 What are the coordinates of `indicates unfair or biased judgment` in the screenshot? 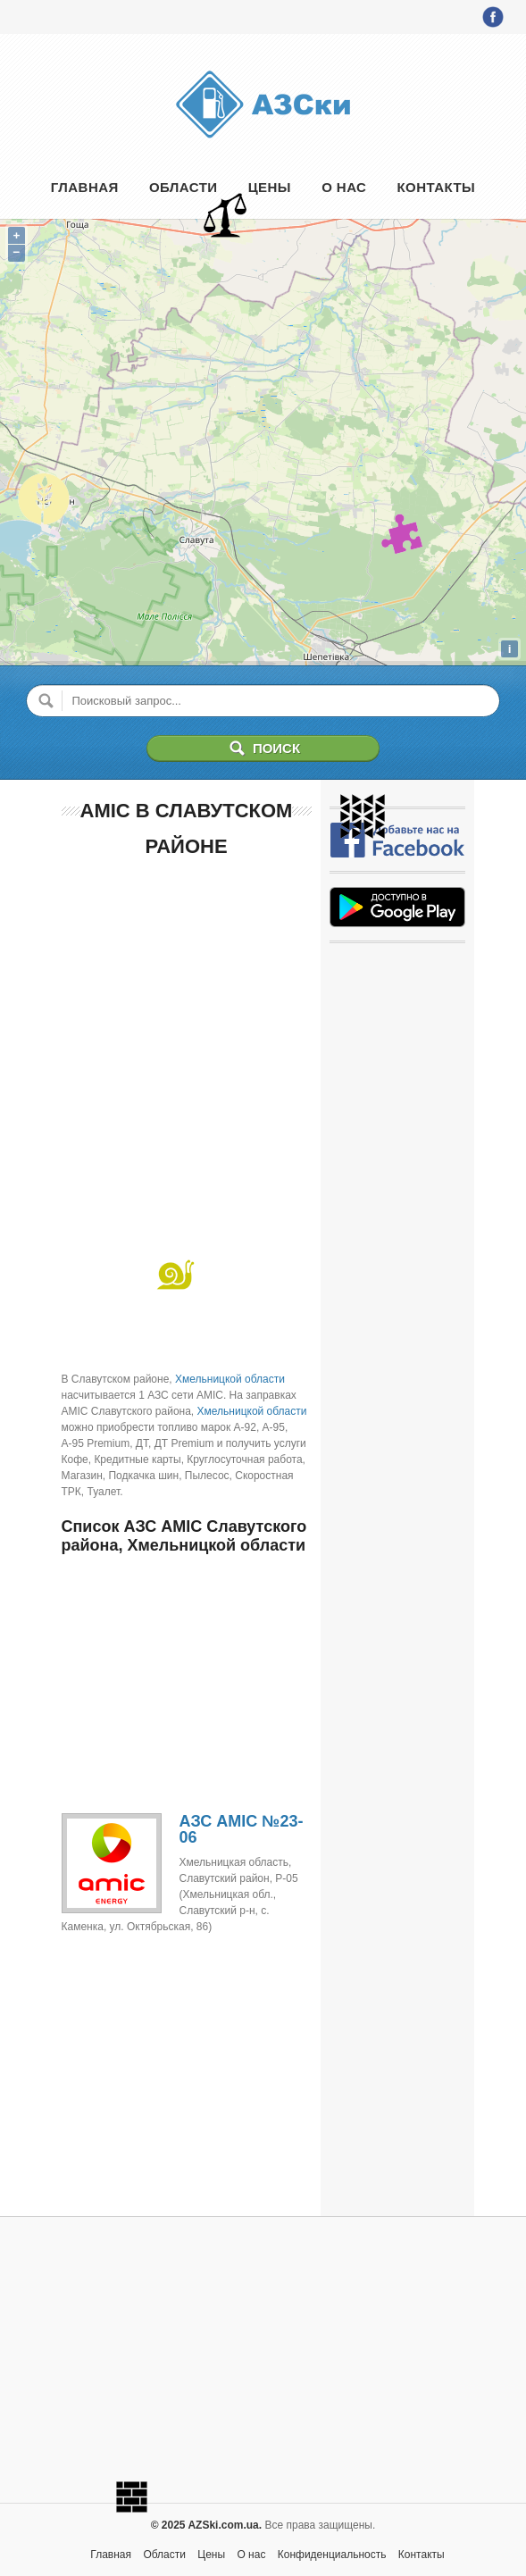 It's located at (225, 215).